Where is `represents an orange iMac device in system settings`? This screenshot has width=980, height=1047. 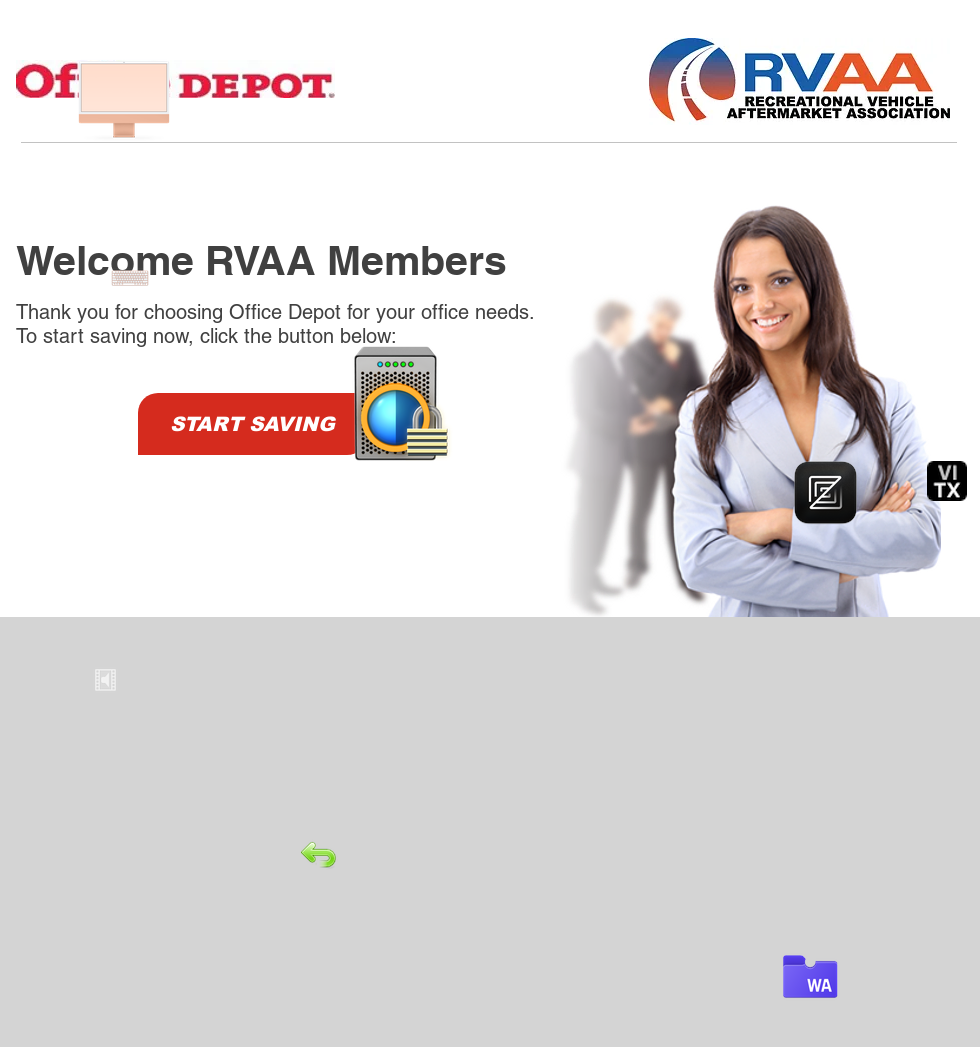
represents an orange iMac device in system settings is located at coordinates (124, 98).